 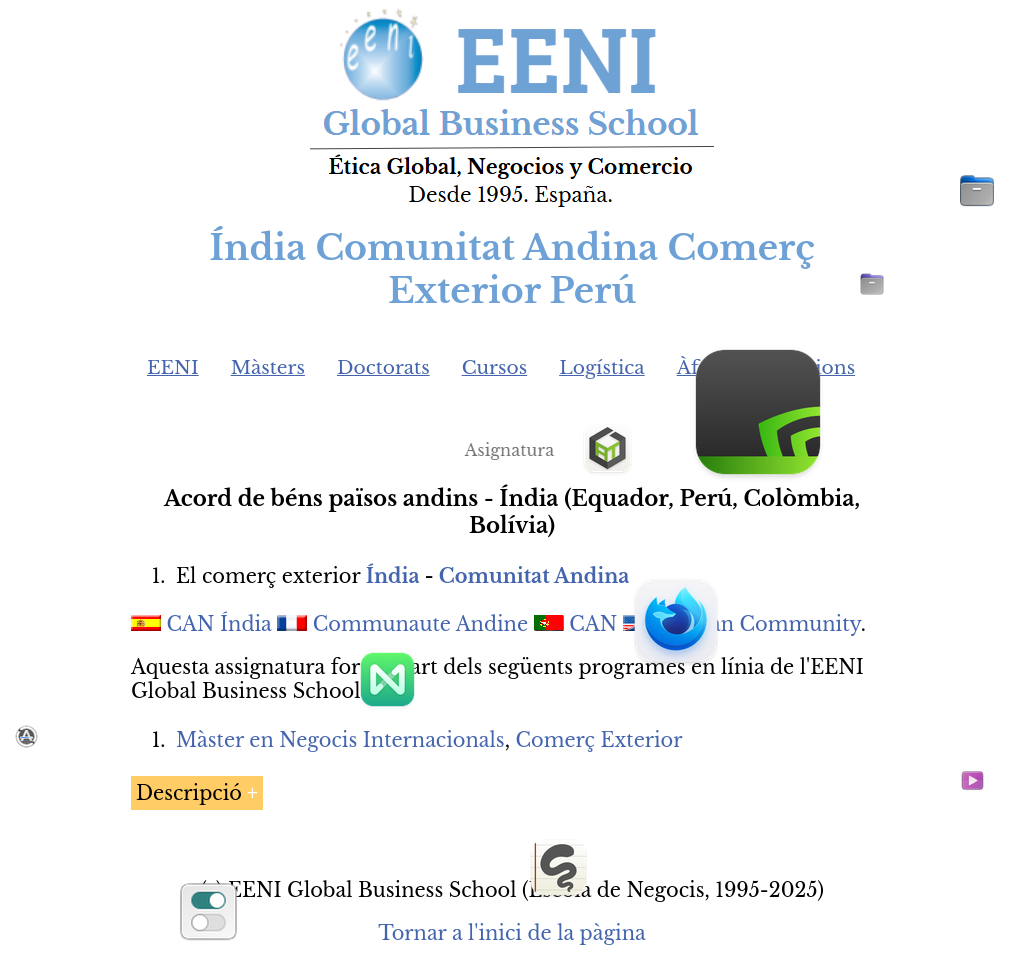 I want to click on open the nautilus file manager, so click(x=872, y=284).